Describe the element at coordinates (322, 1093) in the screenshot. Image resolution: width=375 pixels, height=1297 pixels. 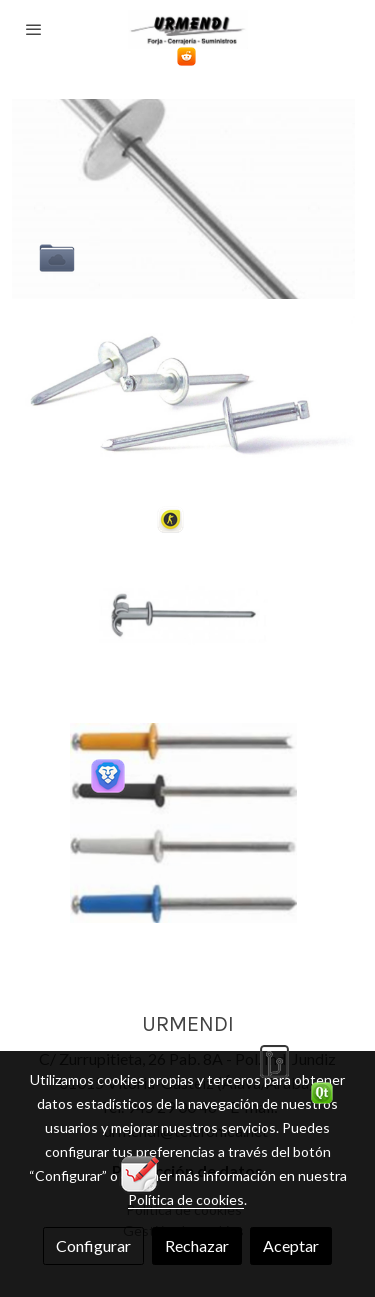
I see `launch qt creator for ubuntu development` at that location.